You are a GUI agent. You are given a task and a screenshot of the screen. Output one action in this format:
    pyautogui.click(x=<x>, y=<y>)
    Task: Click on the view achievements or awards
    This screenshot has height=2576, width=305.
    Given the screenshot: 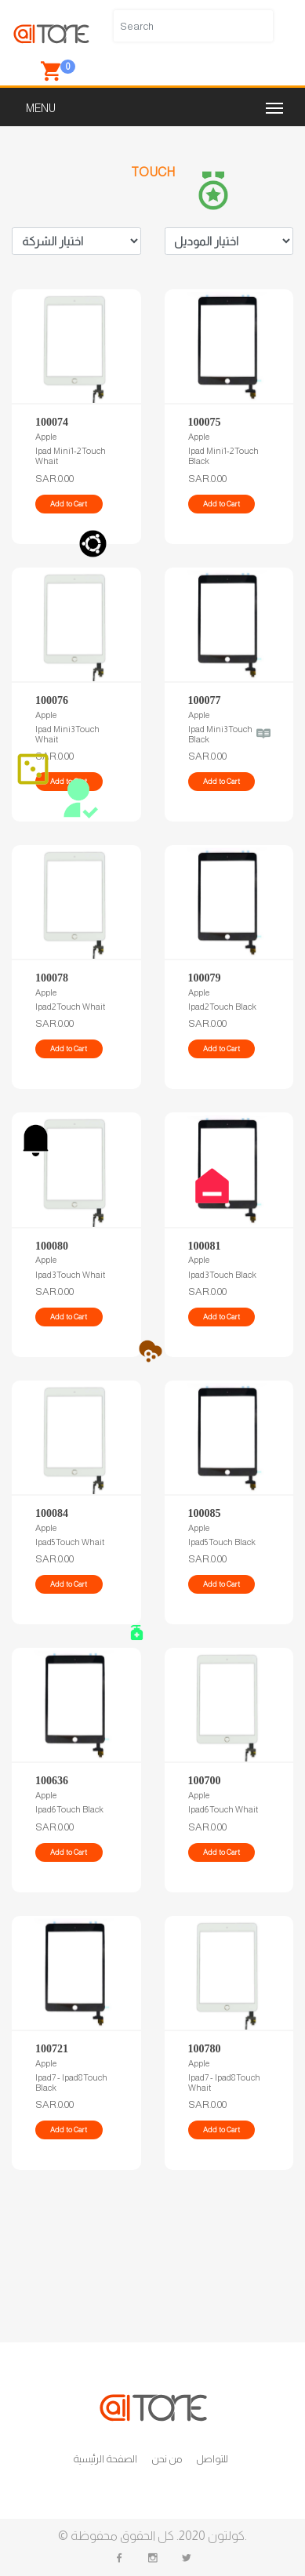 What is the action you would take?
    pyautogui.click(x=213, y=190)
    